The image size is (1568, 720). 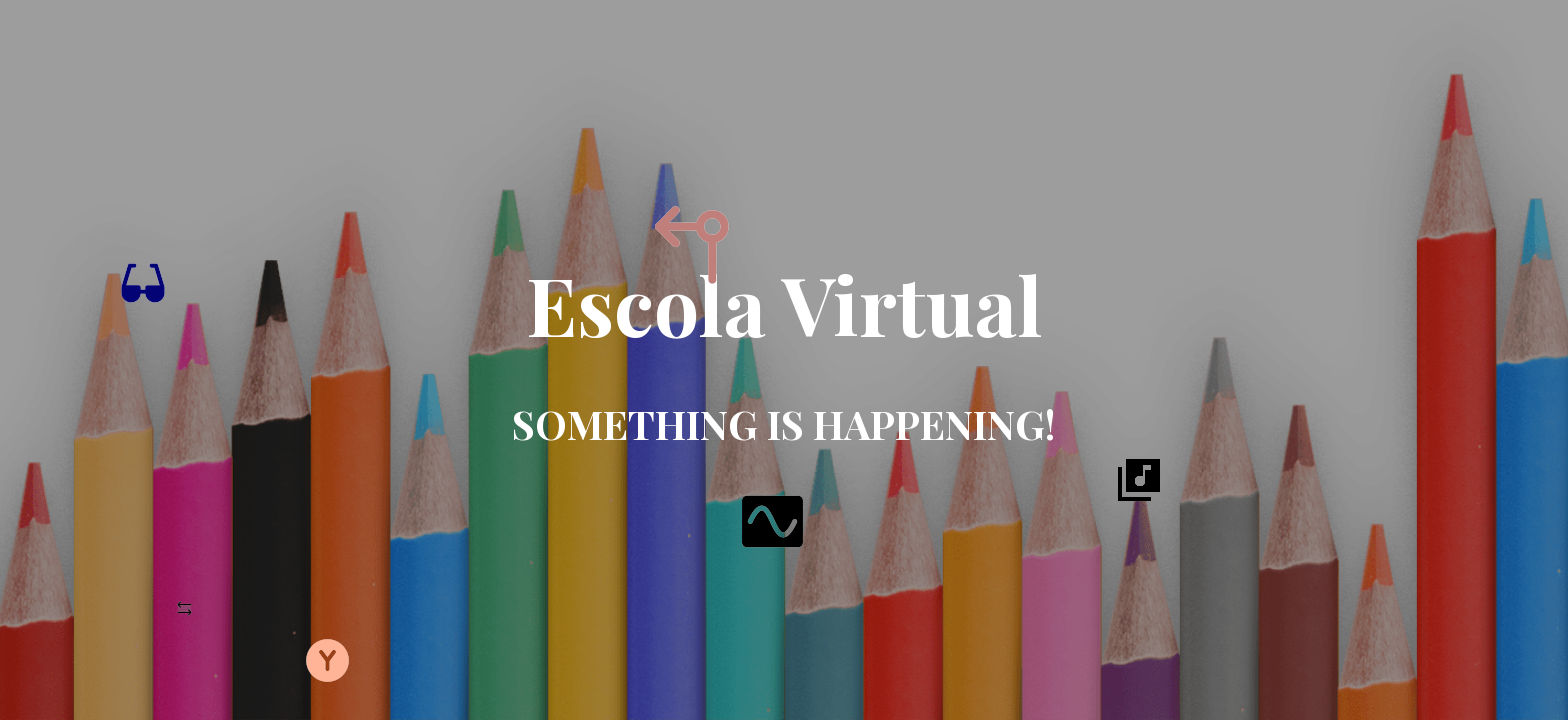 I want to click on press the Y button on xbox controller, so click(x=327, y=660).